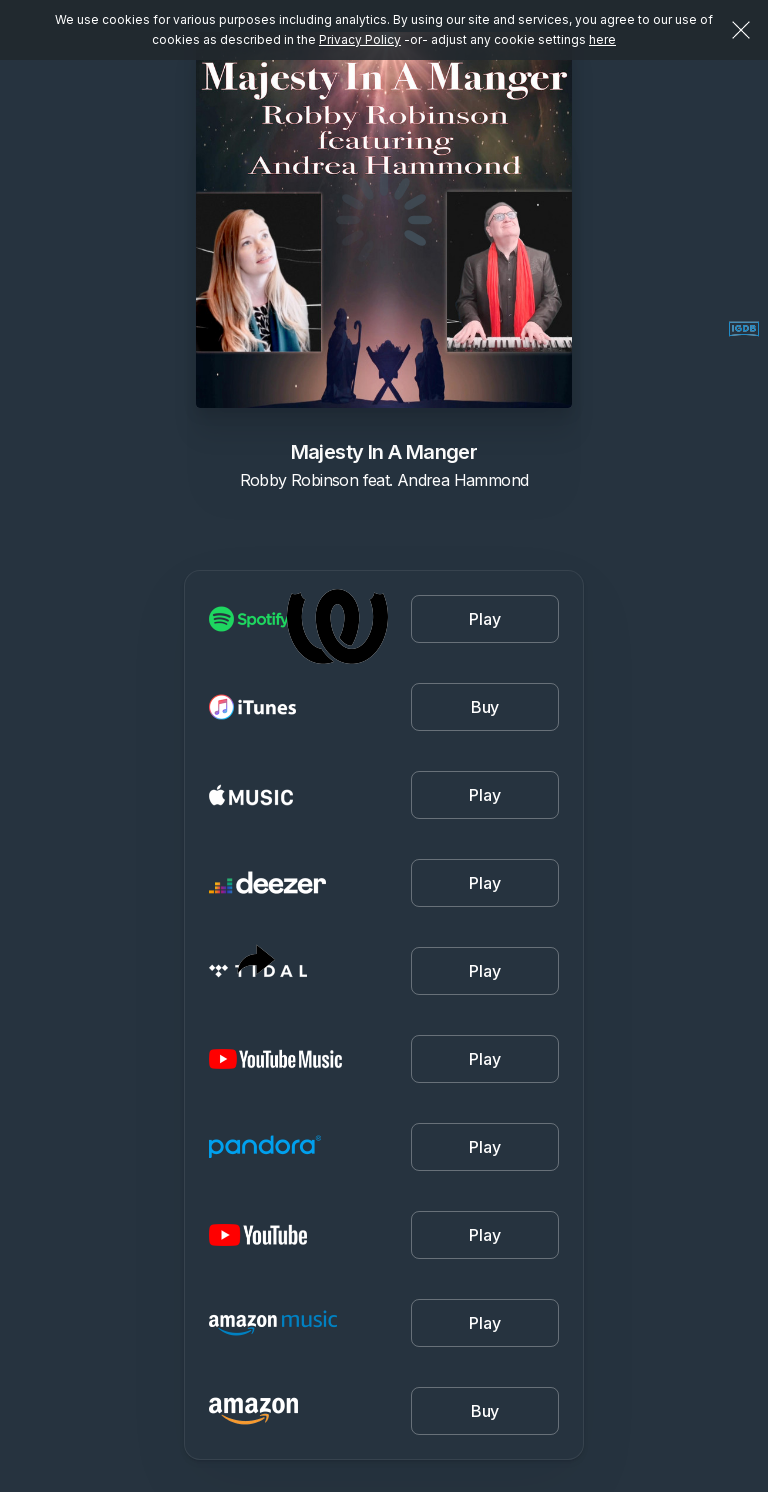 Image resolution: width=768 pixels, height=1492 pixels. Describe the element at coordinates (337, 626) in the screenshot. I see `open weblate translation platform` at that location.